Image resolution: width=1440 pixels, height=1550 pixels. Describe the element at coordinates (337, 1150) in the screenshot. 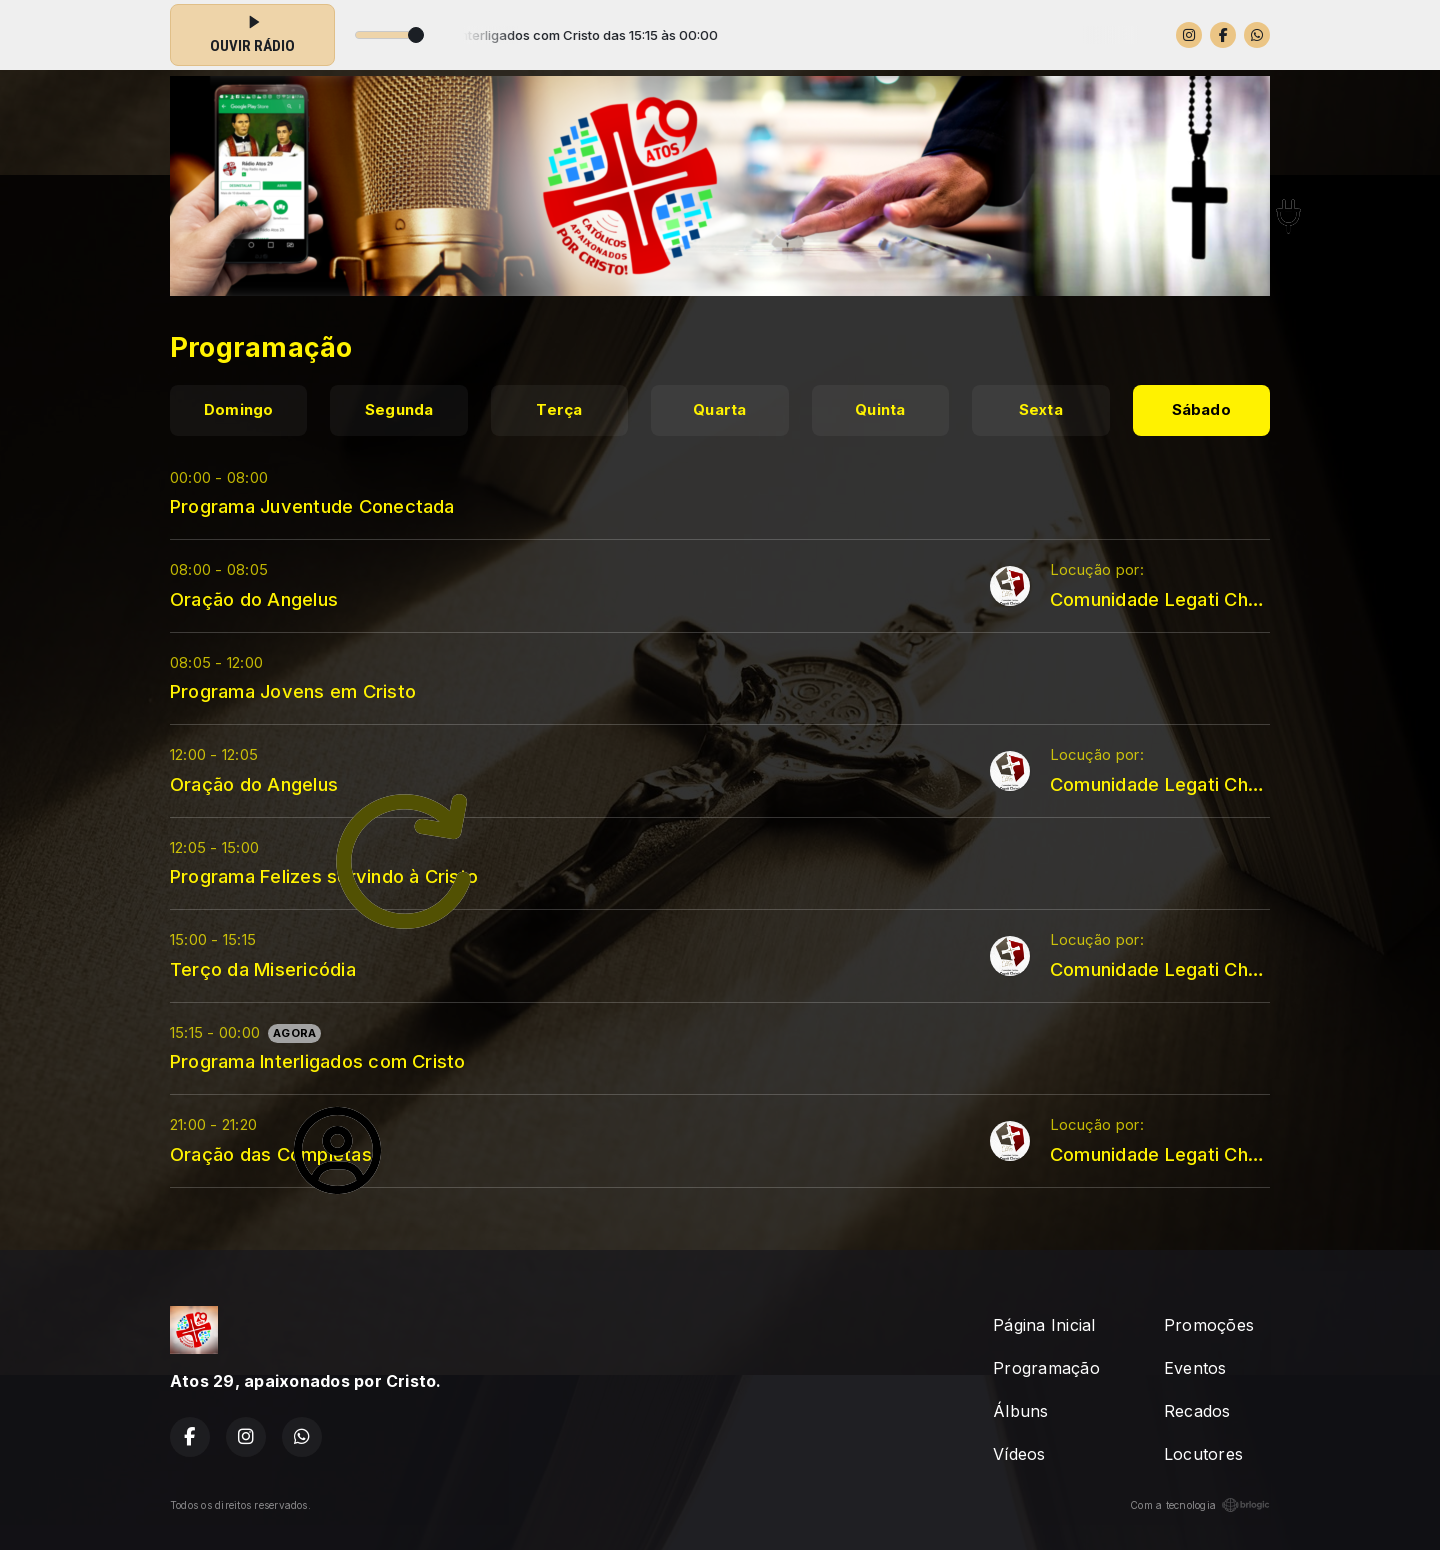

I see `view your profile` at that location.